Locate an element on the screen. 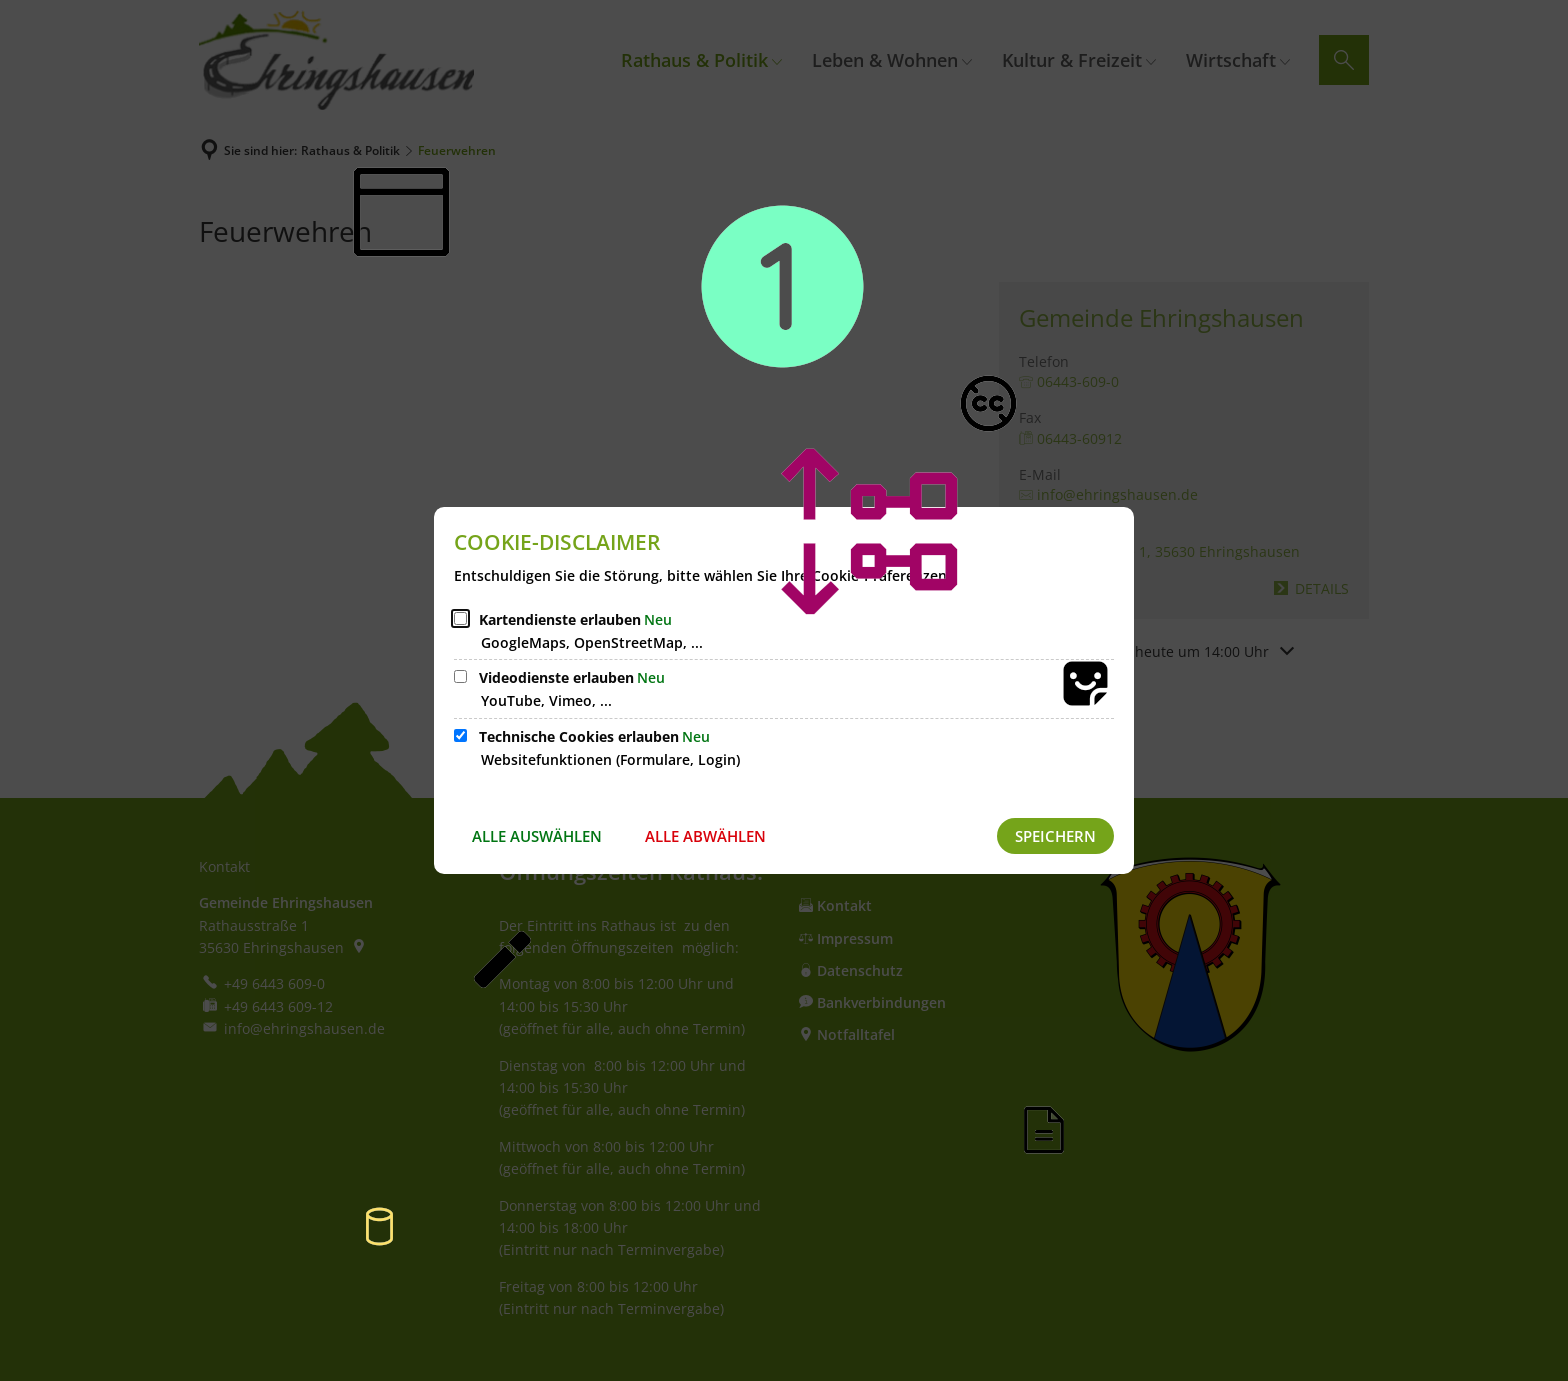 The width and height of the screenshot is (1568, 1381). open in browser window is located at coordinates (401, 215).